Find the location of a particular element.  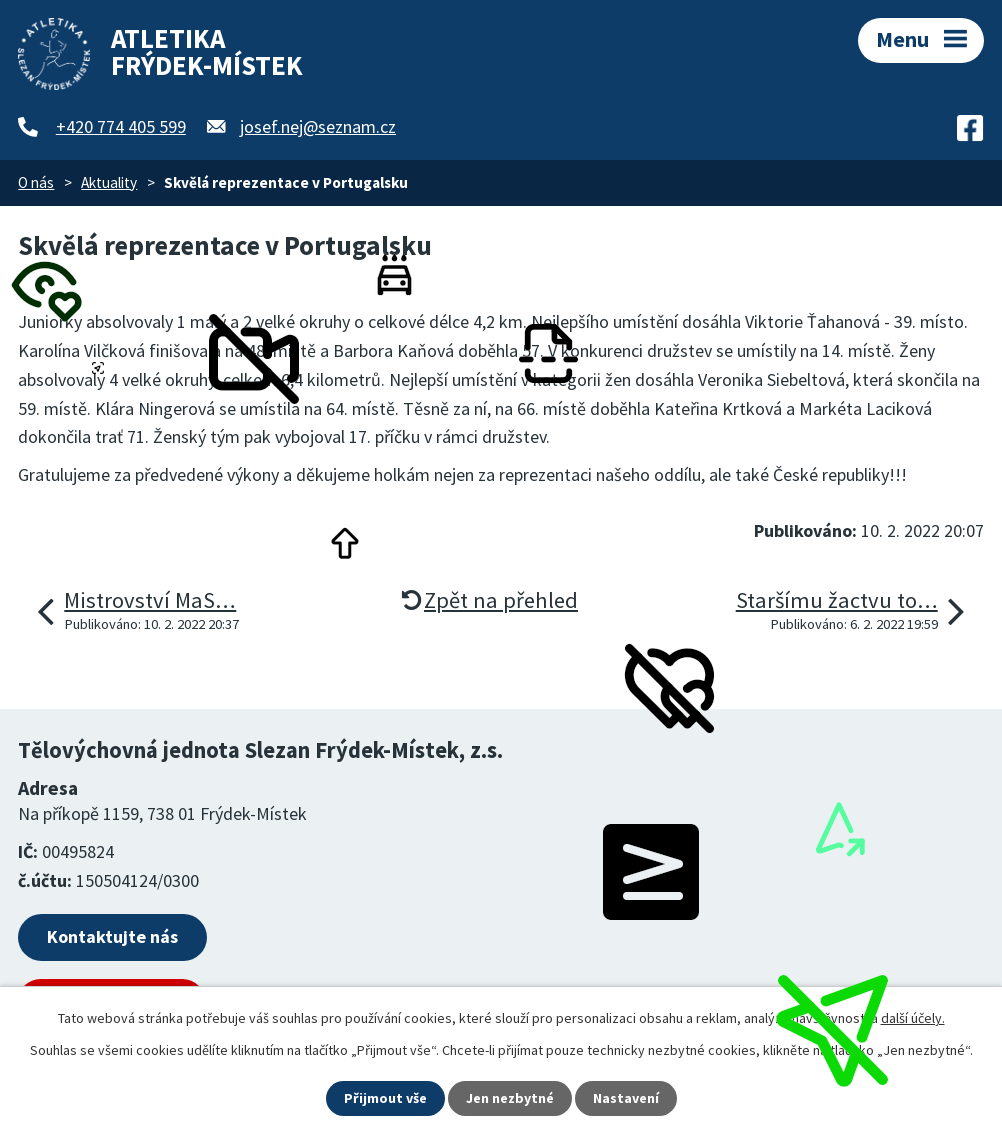

disable or turn off favorites is located at coordinates (669, 688).